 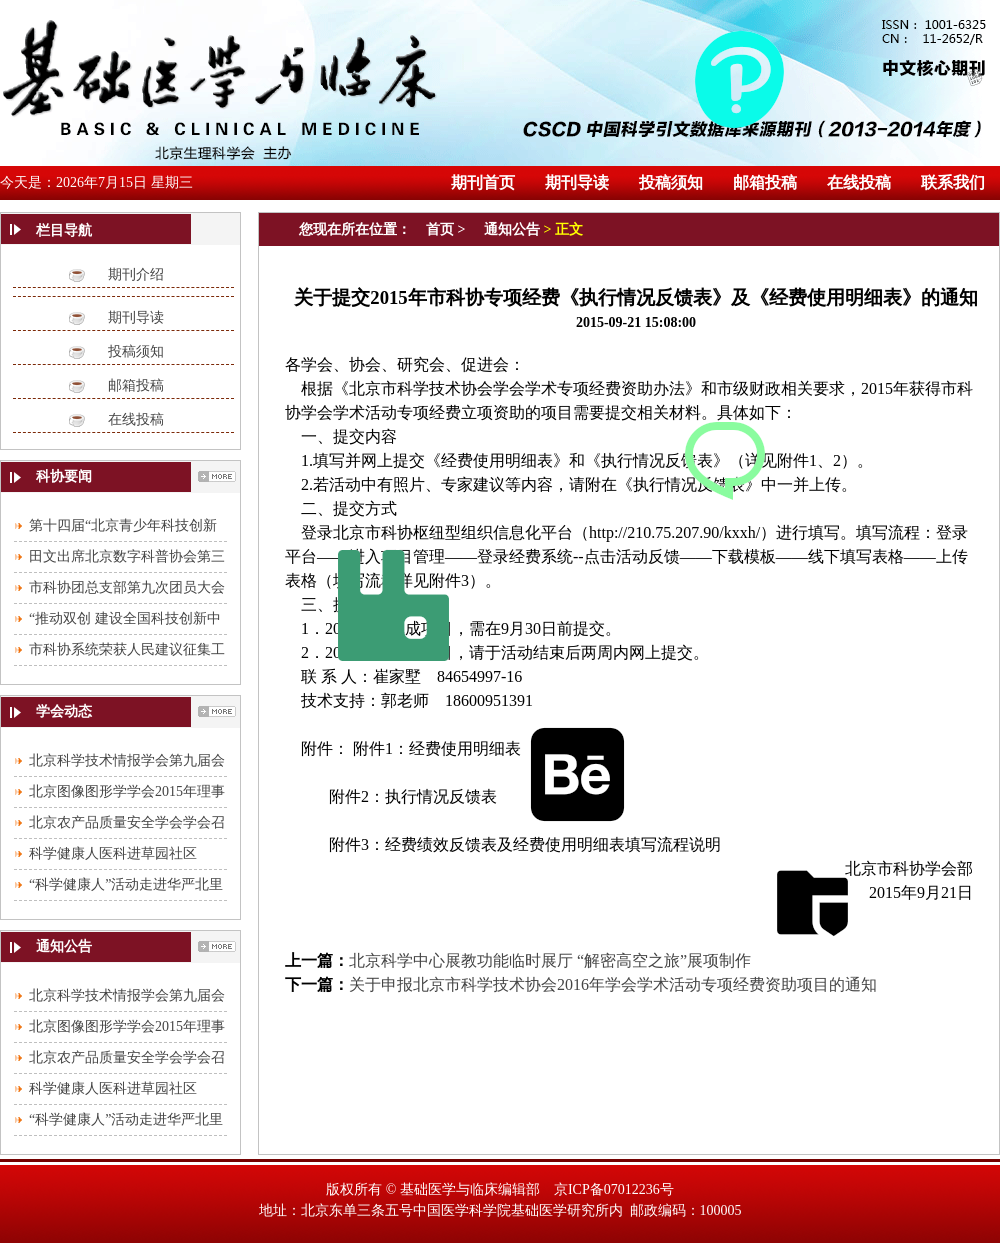 What do you see at coordinates (577, 774) in the screenshot?
I see `visit Behance profile or portfolio` at bounding box center [577, 774].